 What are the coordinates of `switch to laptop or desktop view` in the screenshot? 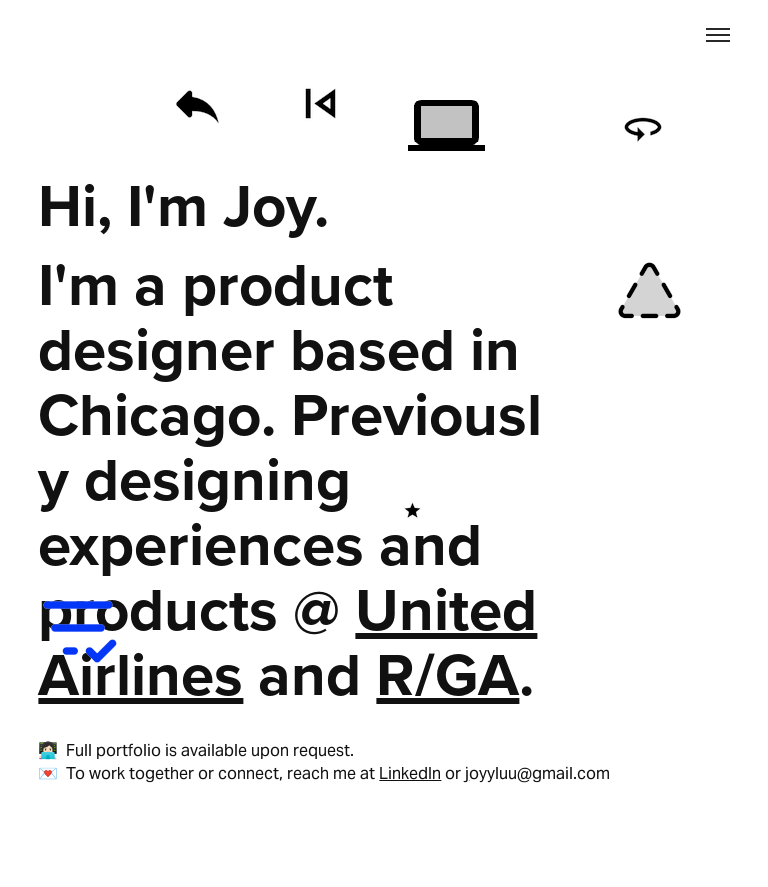 It's located at (446, 125).